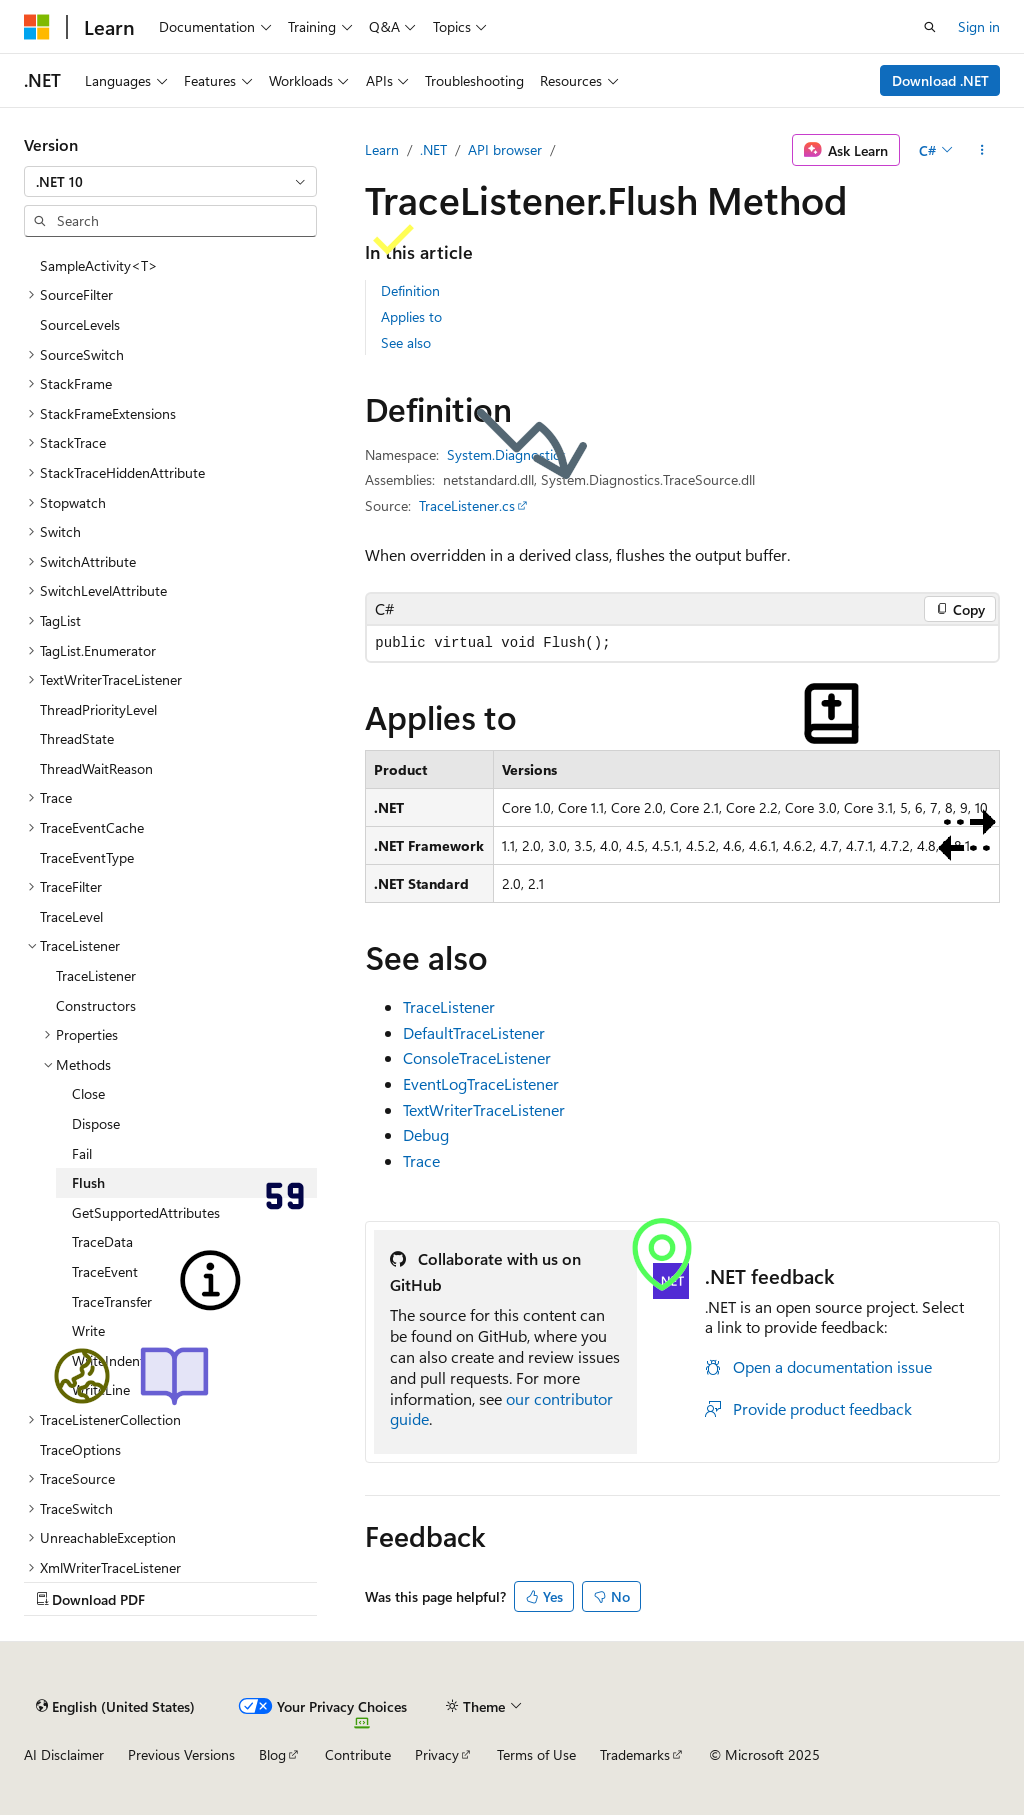 This screenshot has width=1024, height=1815. I want to click on switch to asia-australia region, so click(82, 1376).